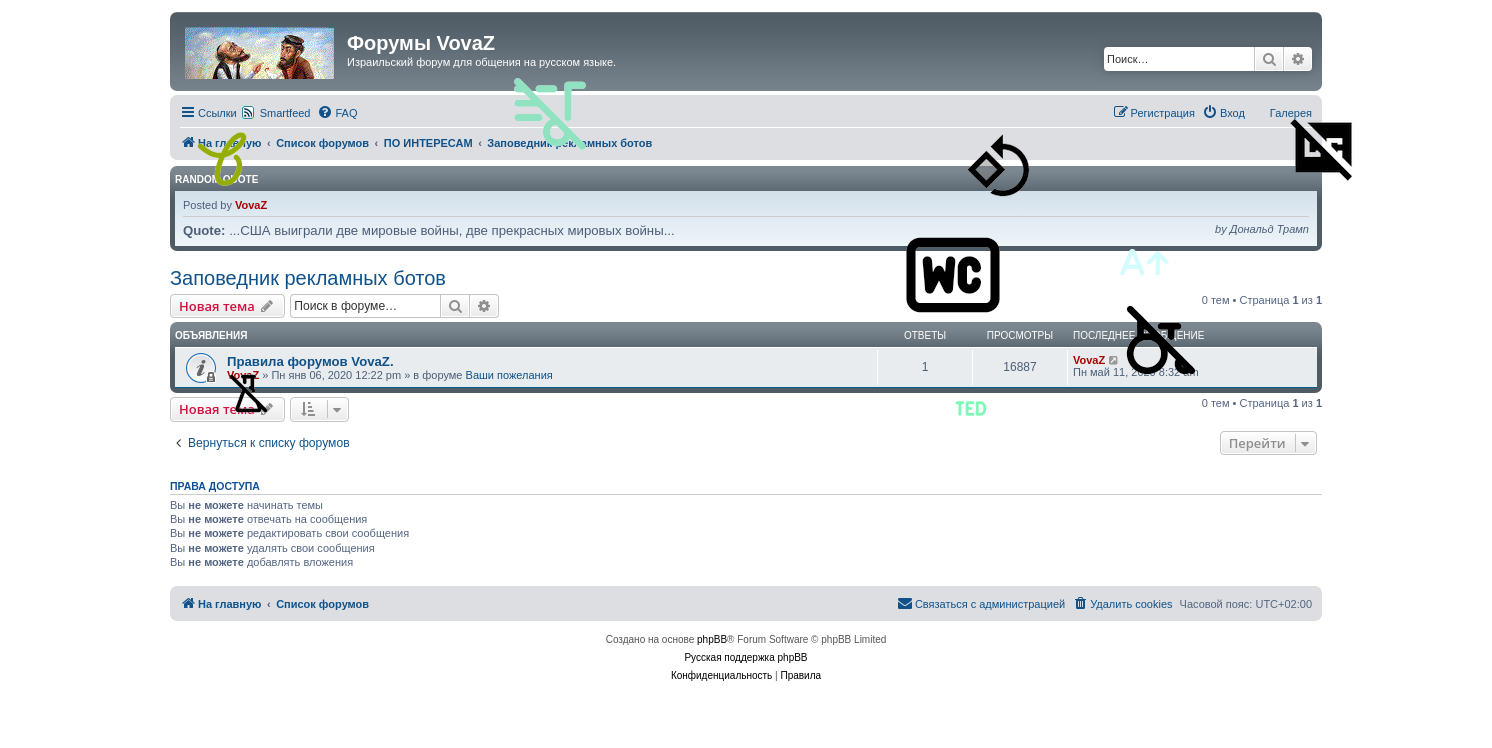 This screenshot has width=1492, height=748. Describe the element at coordinates (953, 275) in the screenshot. I see `indicates restroom or water closet location` at that location.